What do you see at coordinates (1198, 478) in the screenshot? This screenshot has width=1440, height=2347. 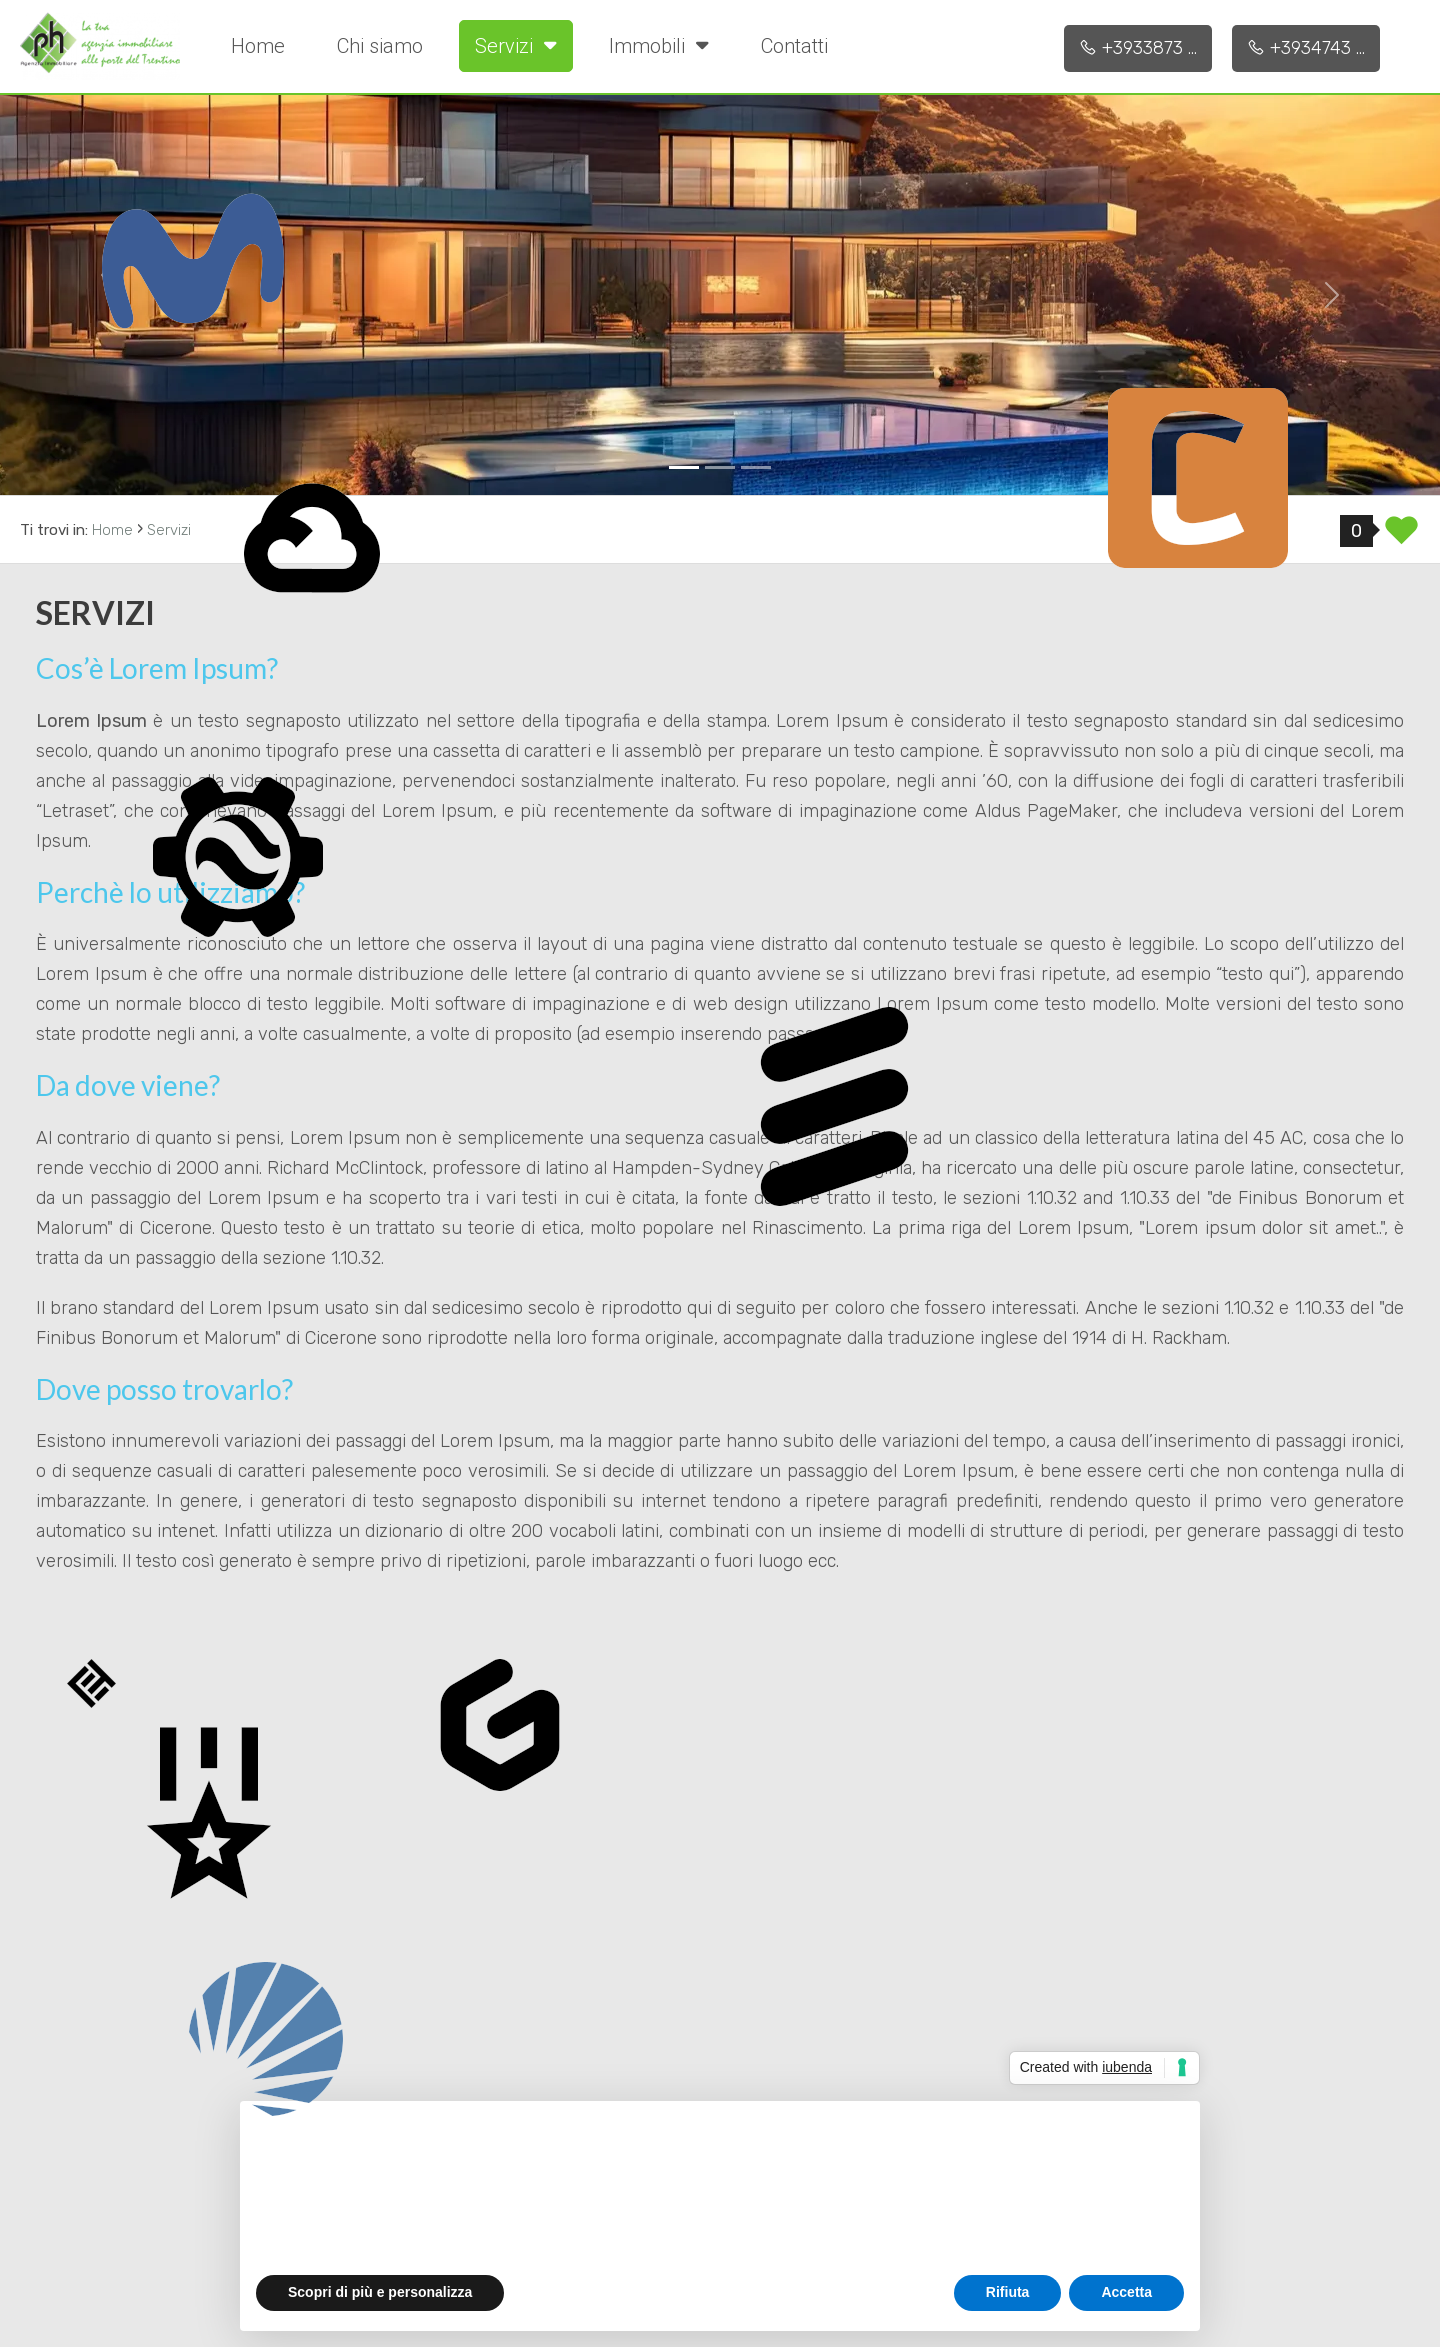 I see `celery task queue library logo` at bounding box center [1198, 478].